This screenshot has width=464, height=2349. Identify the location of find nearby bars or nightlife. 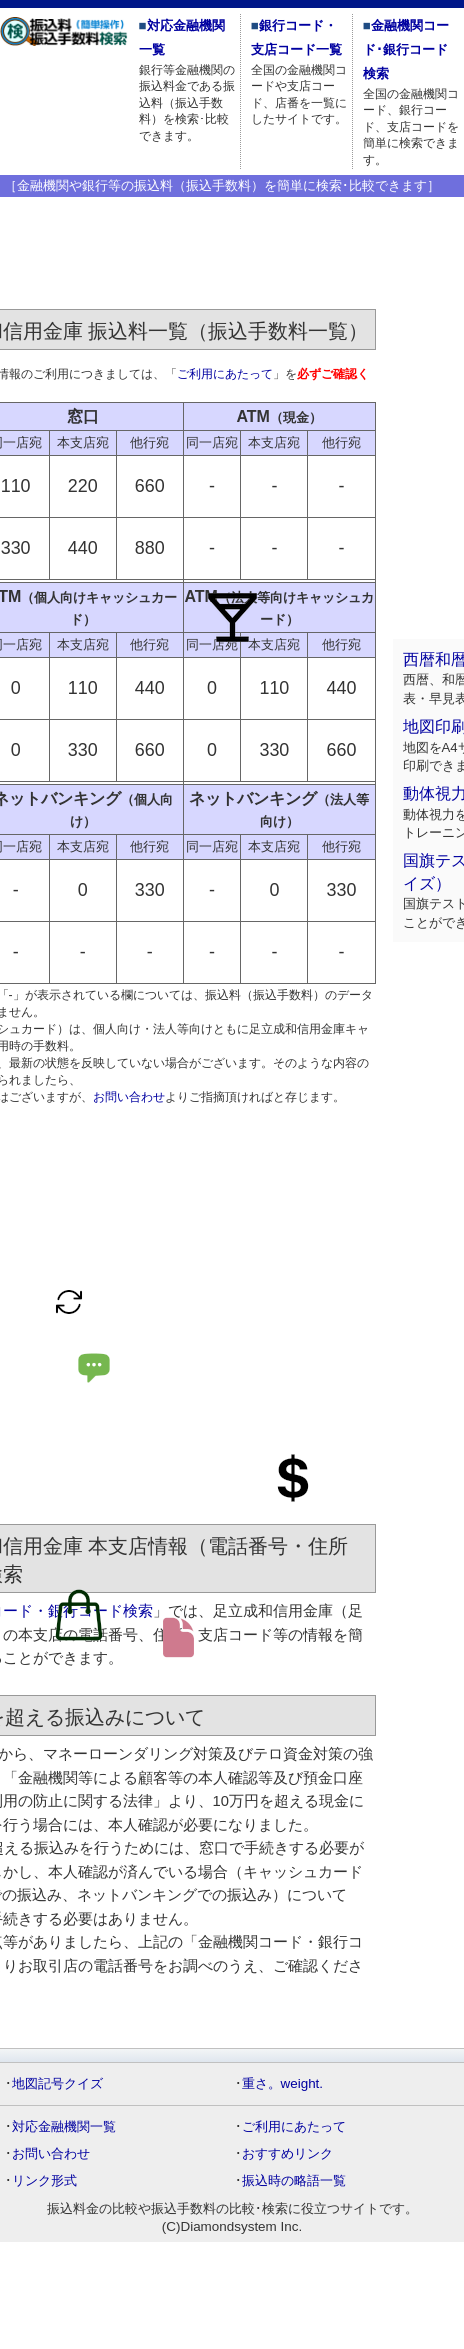
(232, 617).